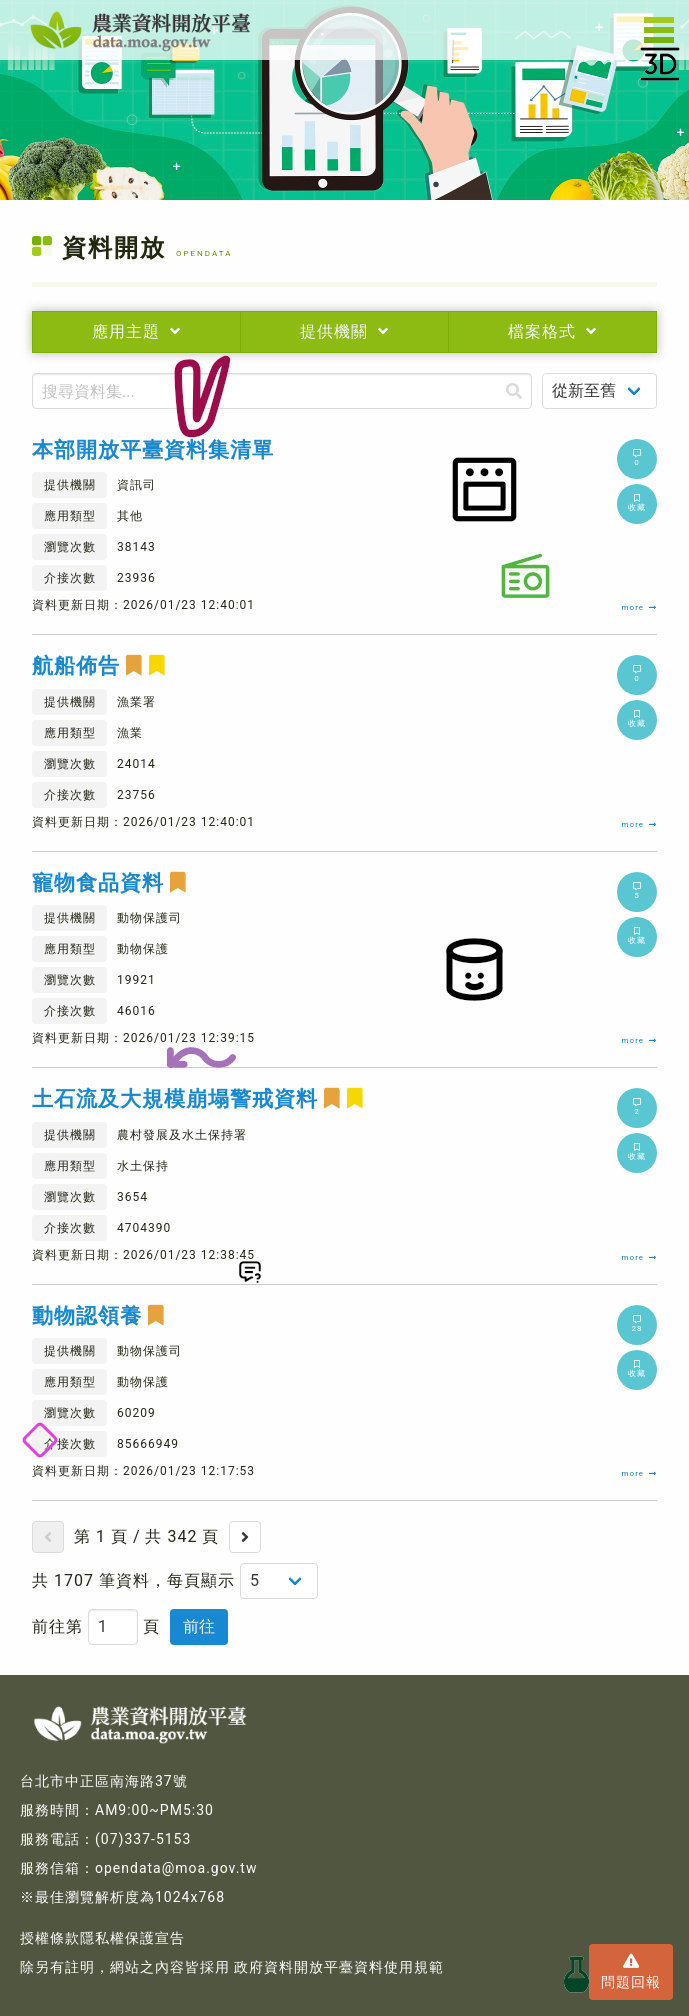 Image resolution: width=689 pixels, height=2016 pixels. I want to click on access kitchen or cooking appliance controls, so click(484, 489).